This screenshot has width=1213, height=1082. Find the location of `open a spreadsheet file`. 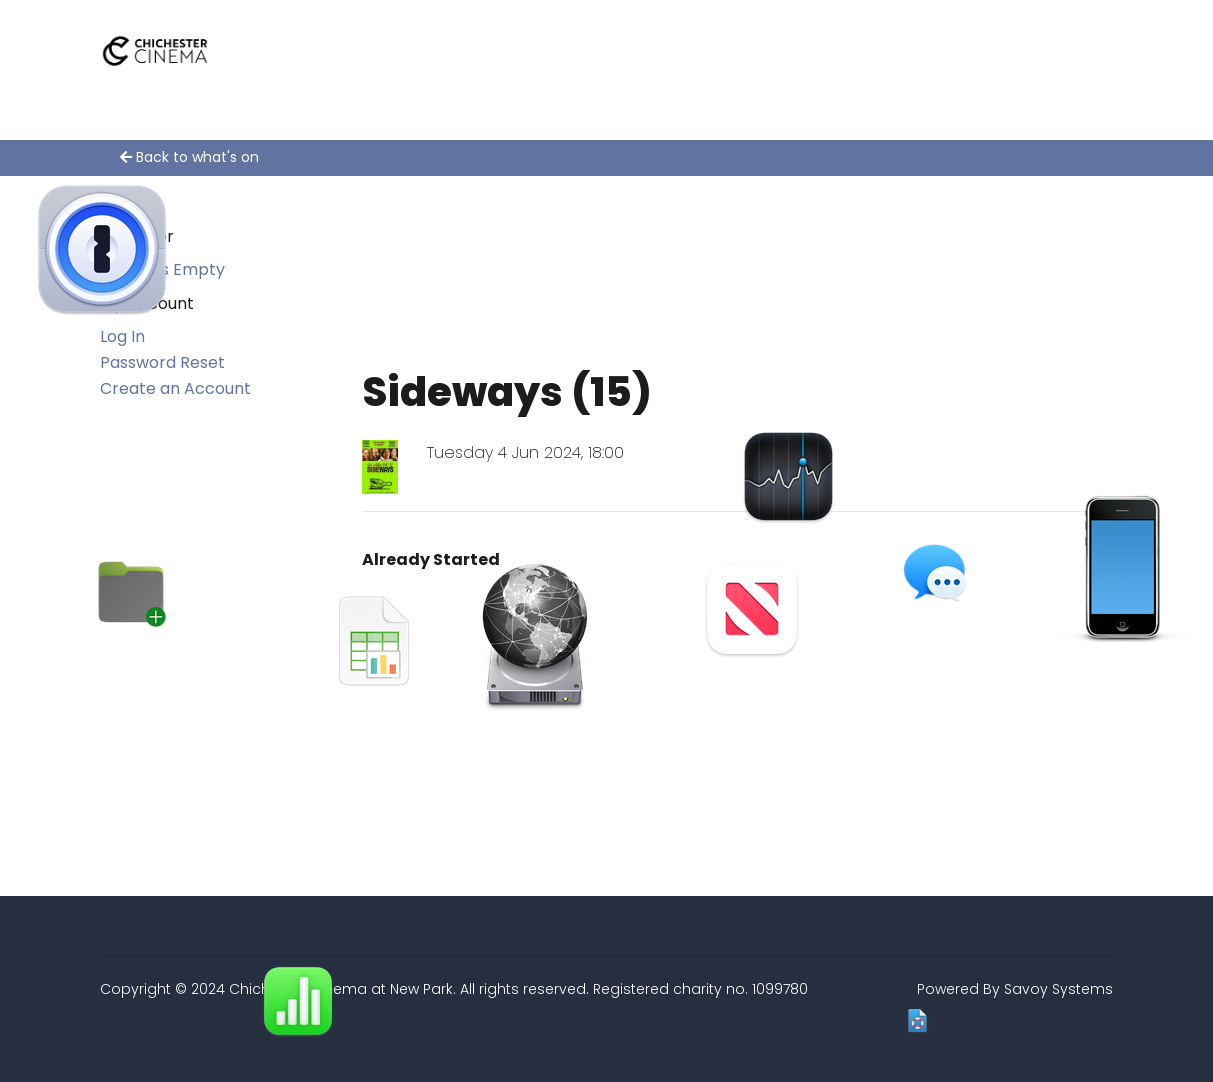

open a spreadsheet file is located at coordinates (374, 641).